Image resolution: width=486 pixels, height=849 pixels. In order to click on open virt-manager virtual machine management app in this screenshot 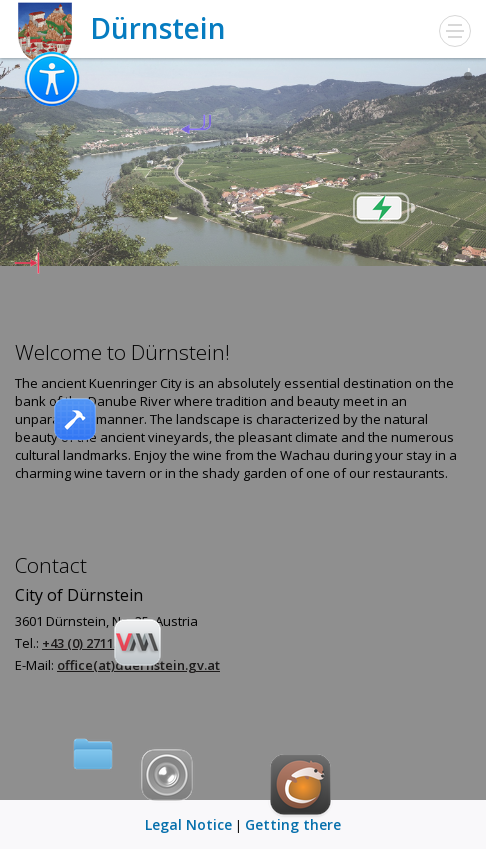, I will do `click(137, 642)`.